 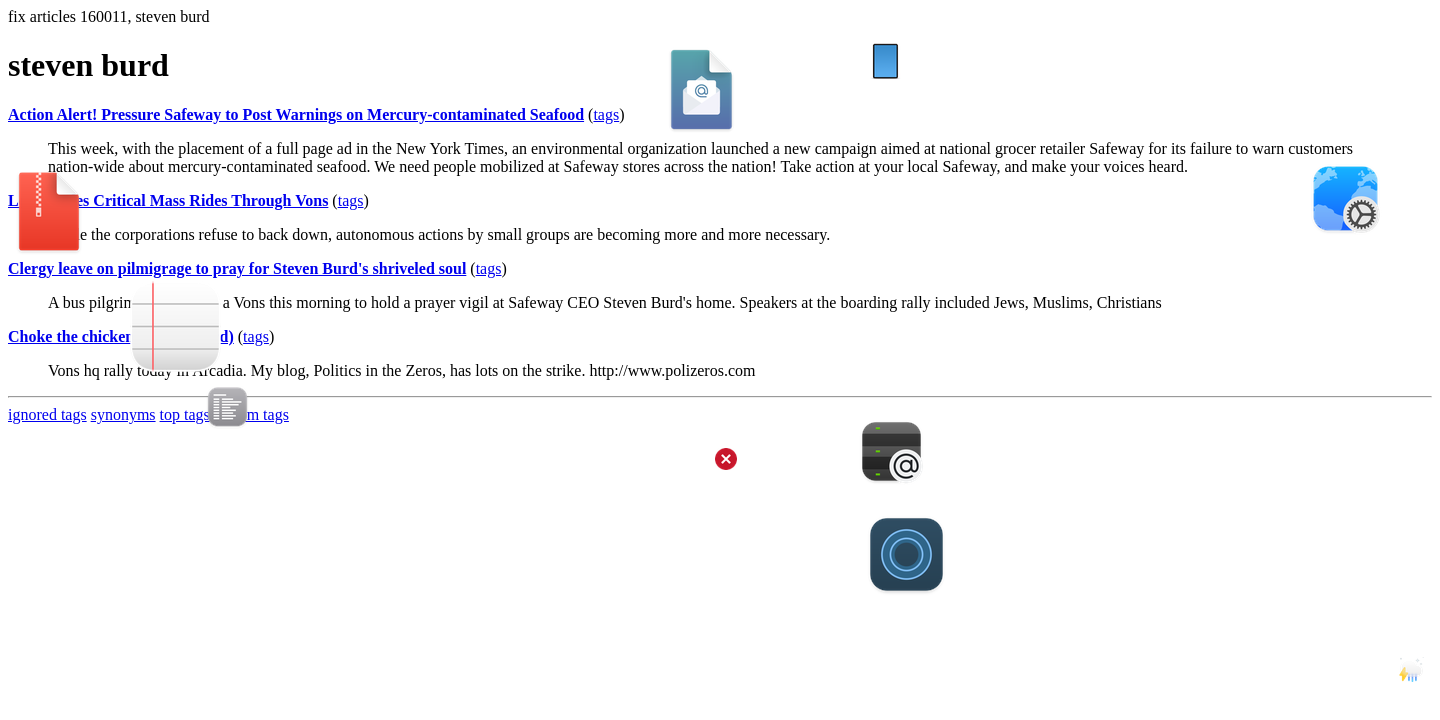 I want to click on iPad Air device icon, so click(x=885, y=61).